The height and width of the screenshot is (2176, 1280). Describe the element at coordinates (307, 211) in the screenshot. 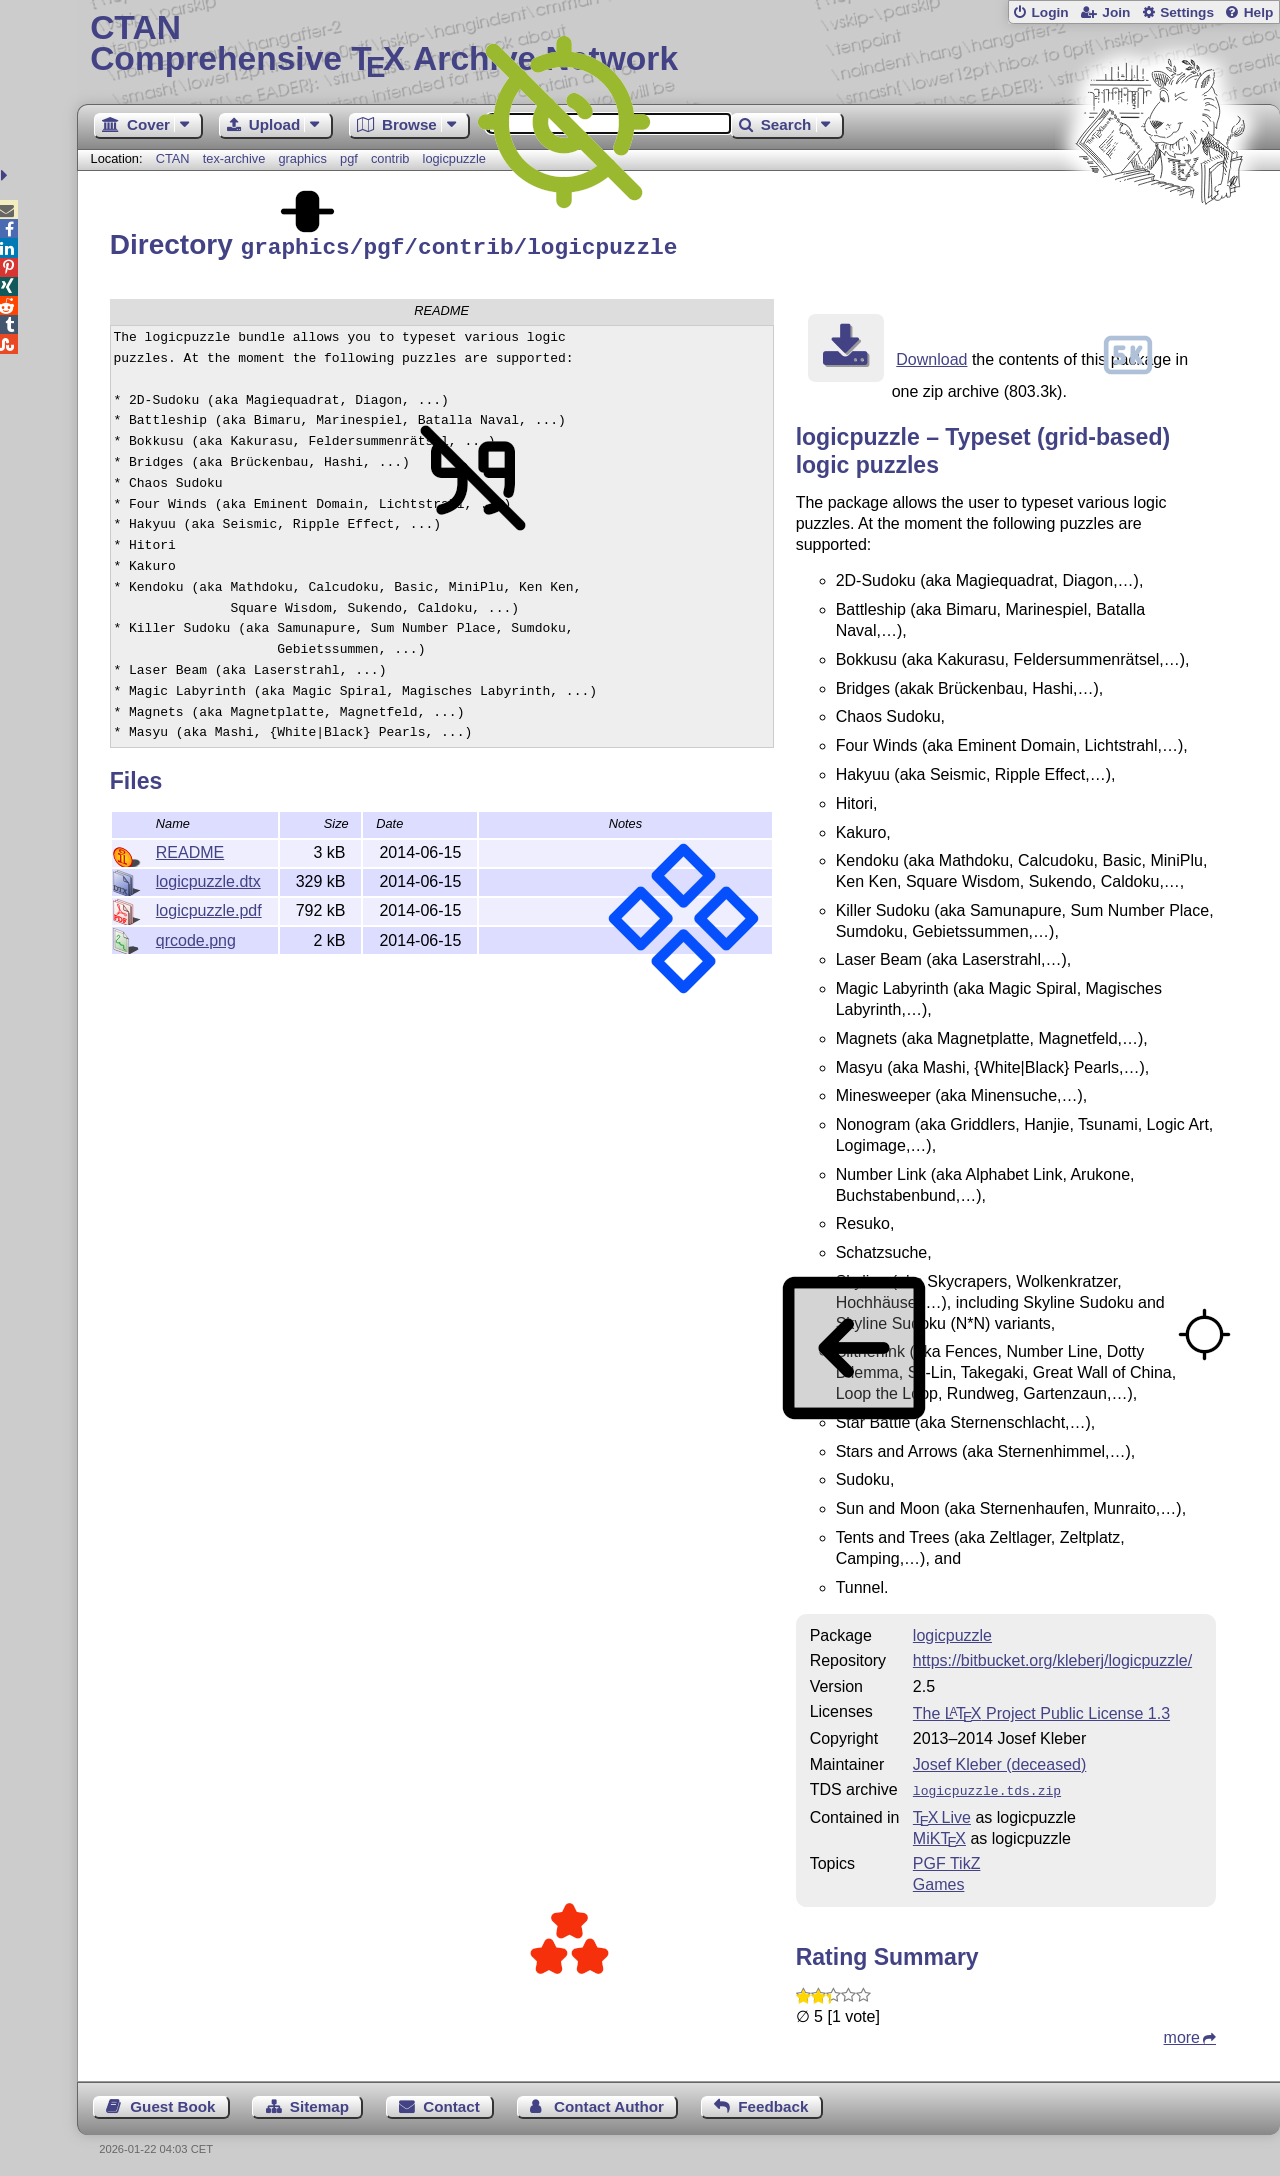

I see `align selected element to vertical center` at that location.